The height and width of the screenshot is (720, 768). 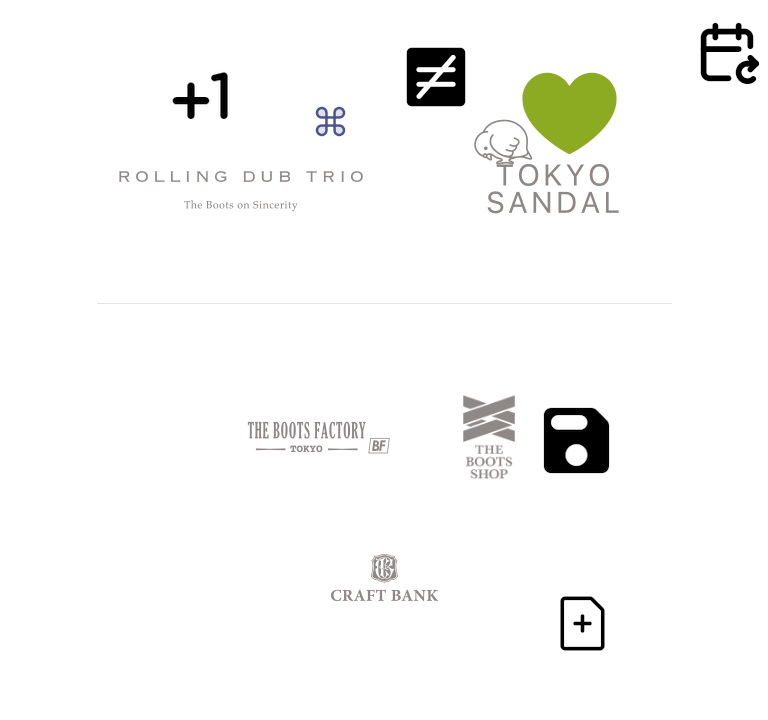 I want to click on add a new file, so click(x=582, y=623).